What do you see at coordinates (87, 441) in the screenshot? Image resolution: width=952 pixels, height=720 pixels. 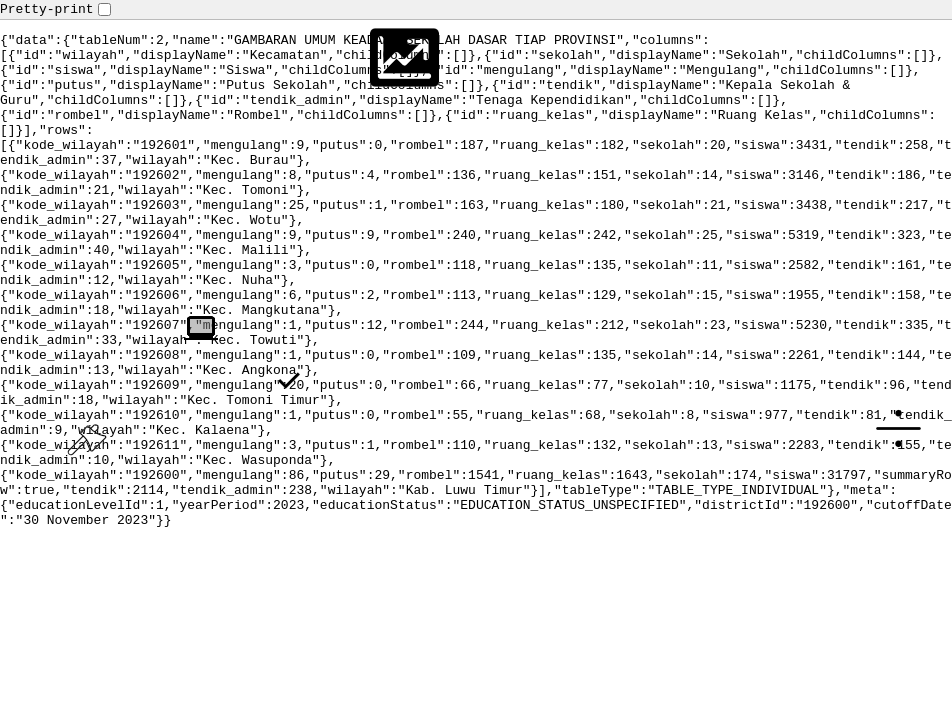 I see `access woodcutting or crafting tools` at bounding box center [87, 441].